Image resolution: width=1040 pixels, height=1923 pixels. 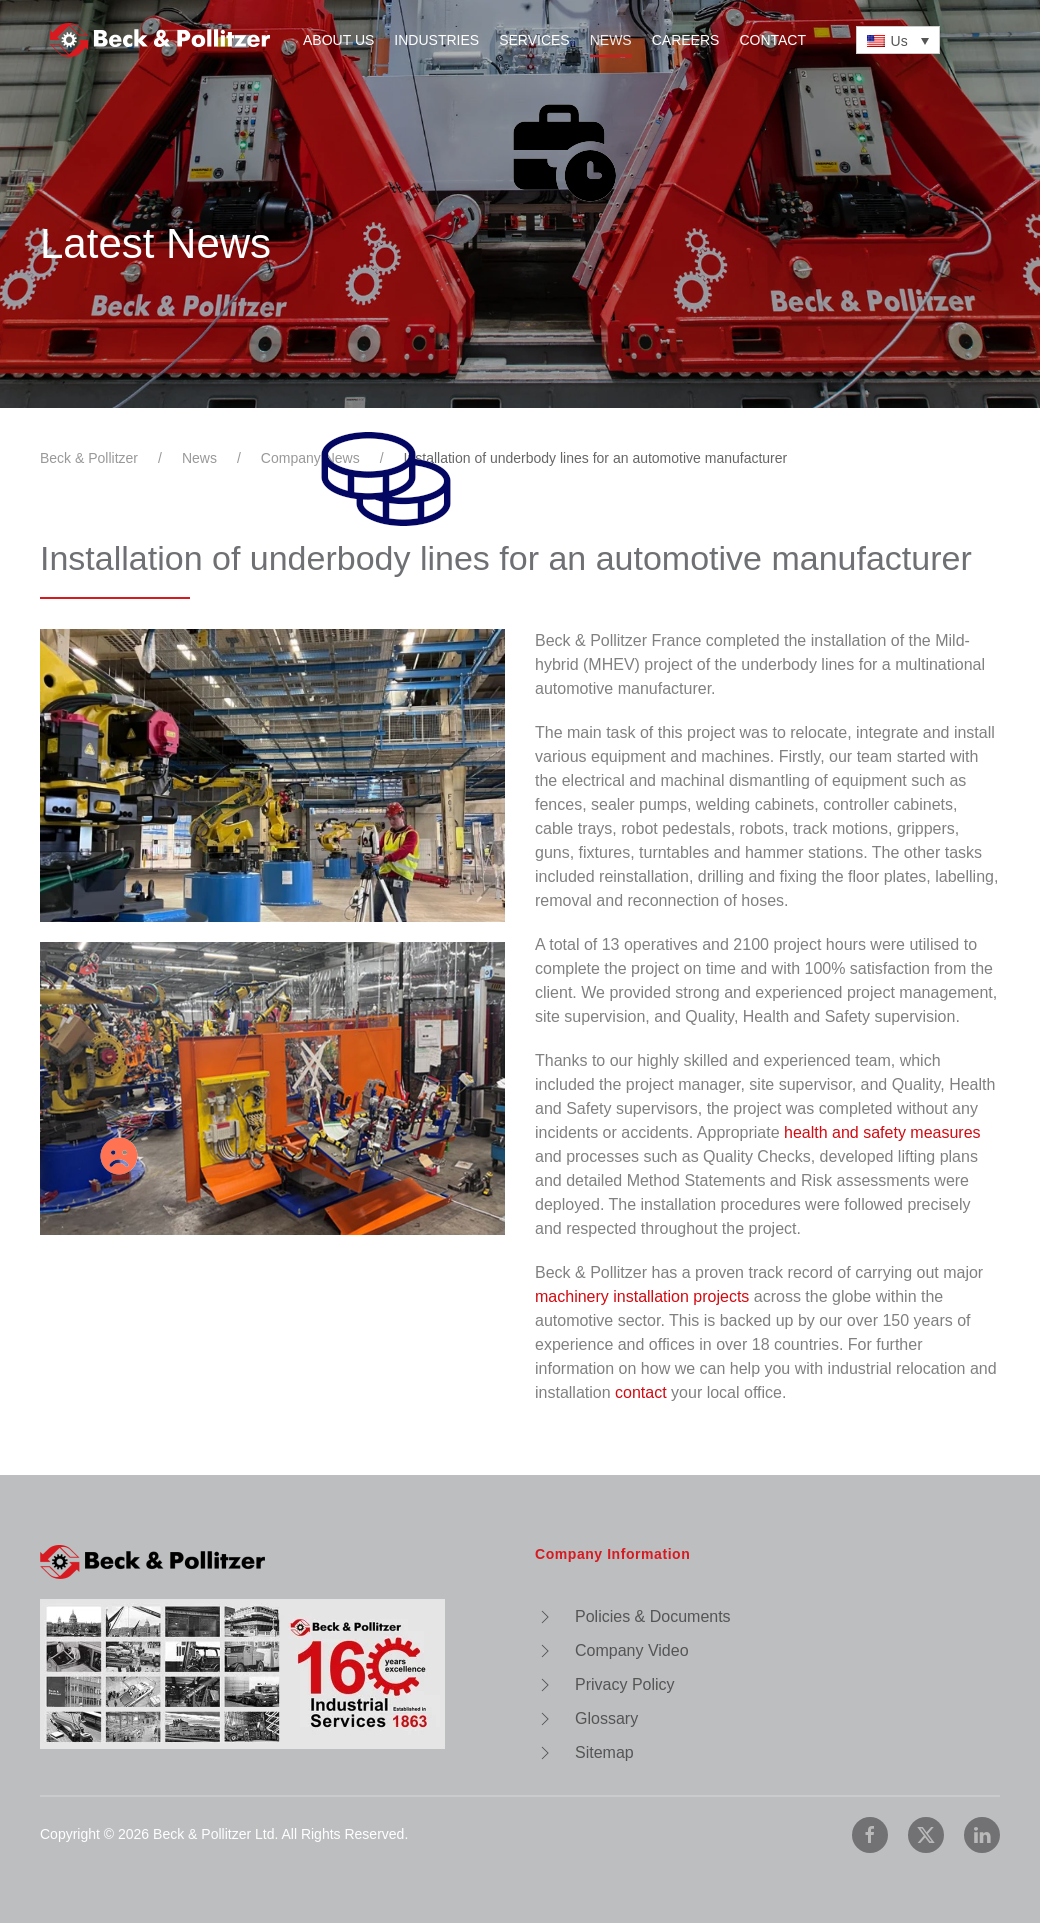 What do you see at coordinates (119, 1156) in the screenshot?
I see `submit negative feedback or rating` at bounding box center [119, 1156].